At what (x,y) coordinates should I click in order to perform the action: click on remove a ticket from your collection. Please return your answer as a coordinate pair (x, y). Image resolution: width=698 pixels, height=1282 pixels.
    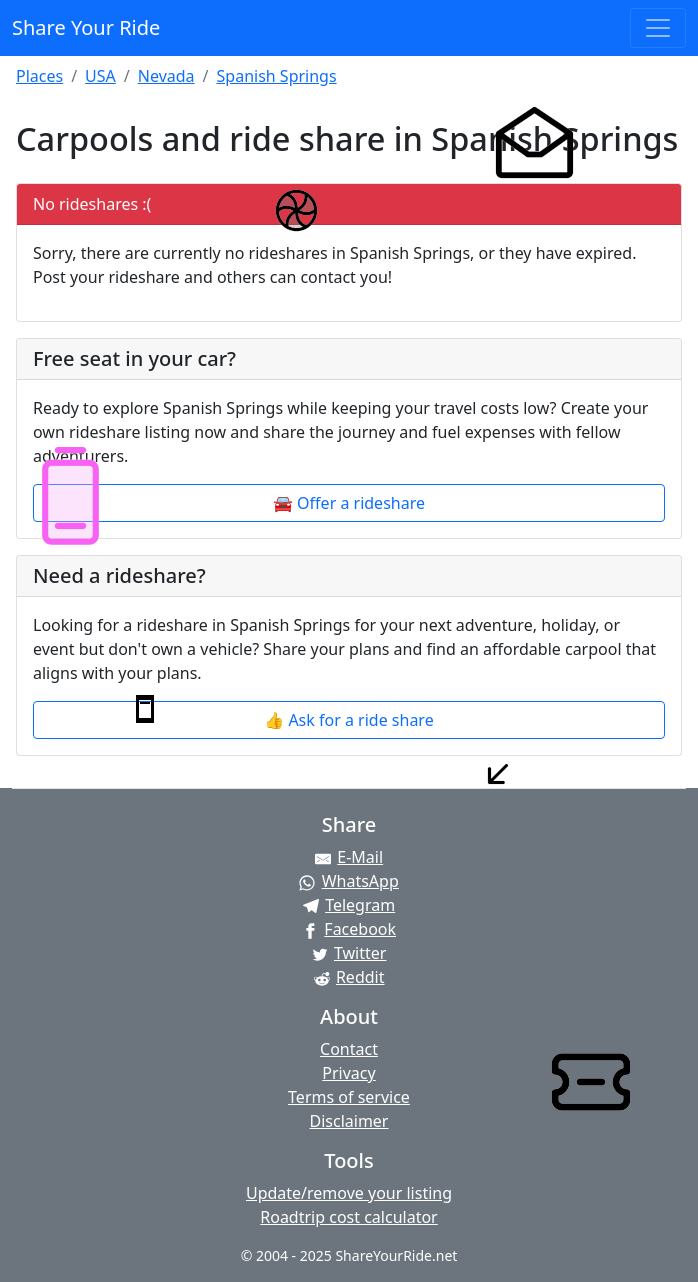
    Looking at the image, I should click on (591, 1082).